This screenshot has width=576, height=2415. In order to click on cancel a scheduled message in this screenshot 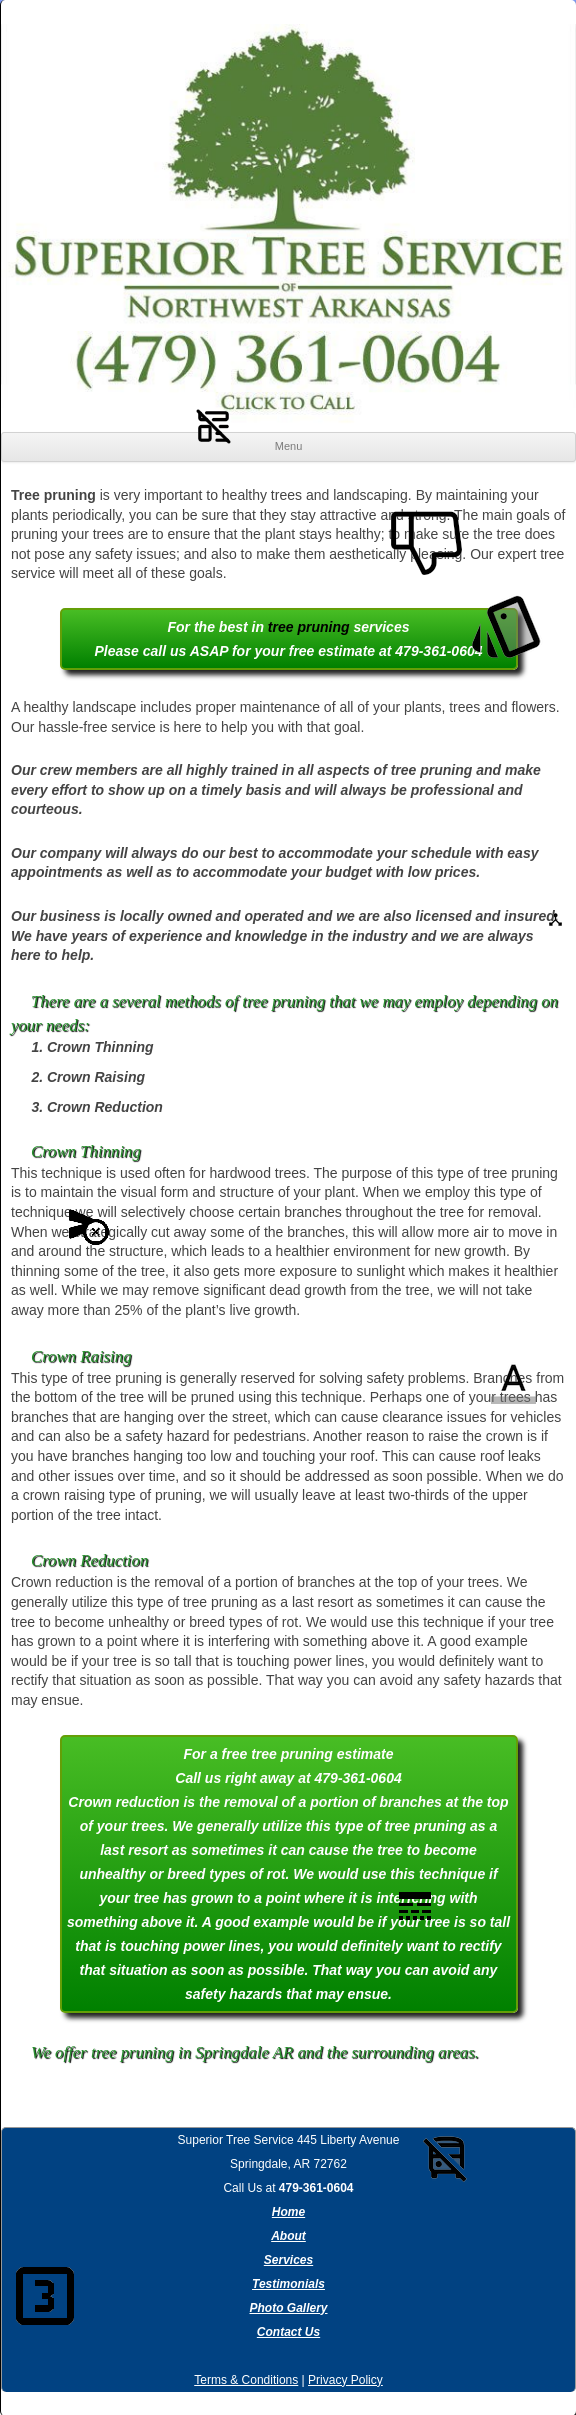, I will do `click(88, 1224)`.